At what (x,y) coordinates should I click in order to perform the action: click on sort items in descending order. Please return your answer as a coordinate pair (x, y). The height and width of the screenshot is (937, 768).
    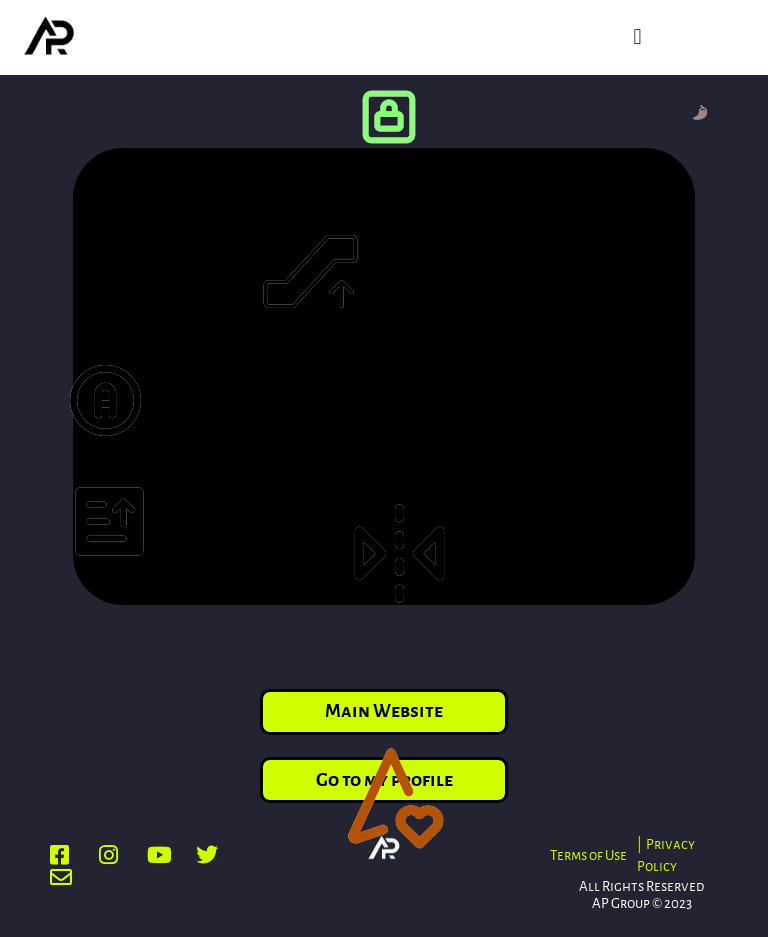
    Looking at the image, I should click on (109, 521).